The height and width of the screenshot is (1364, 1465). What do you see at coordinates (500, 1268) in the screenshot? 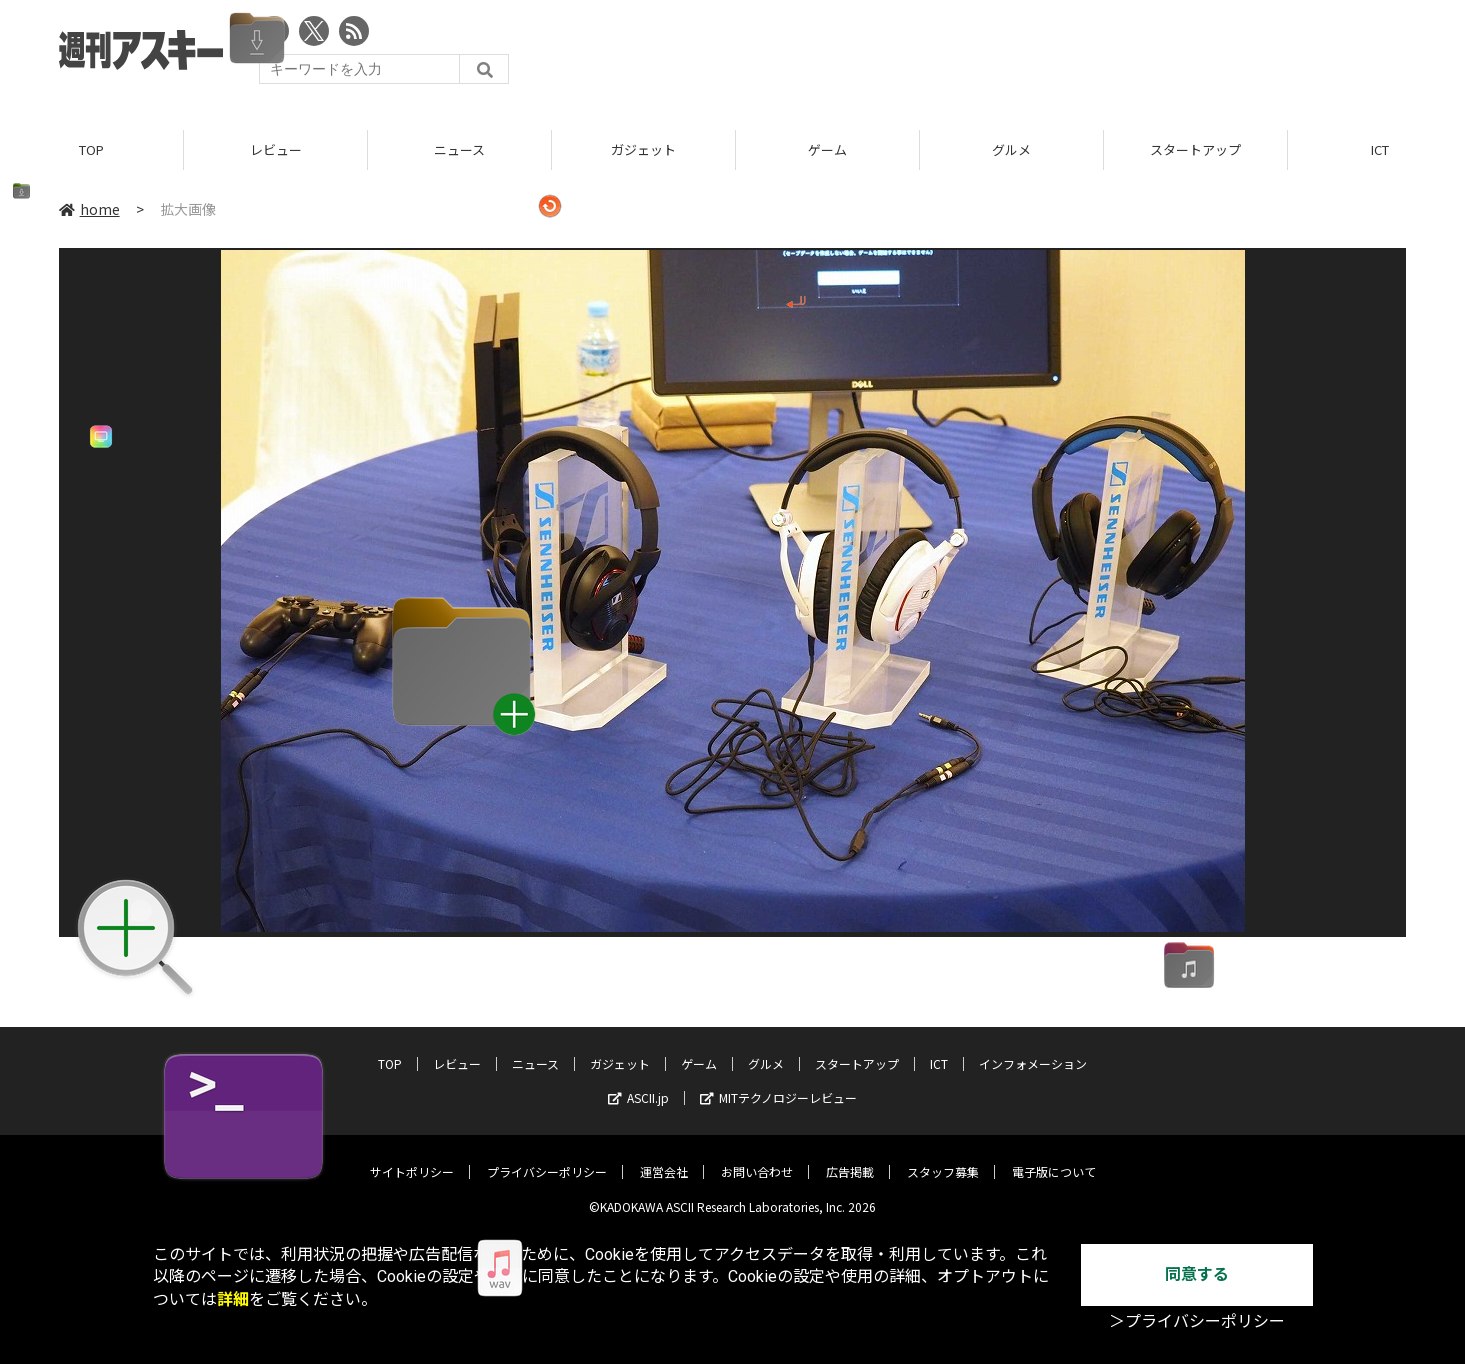
I see `a wav audio file` at bounding box center [500, 1268].